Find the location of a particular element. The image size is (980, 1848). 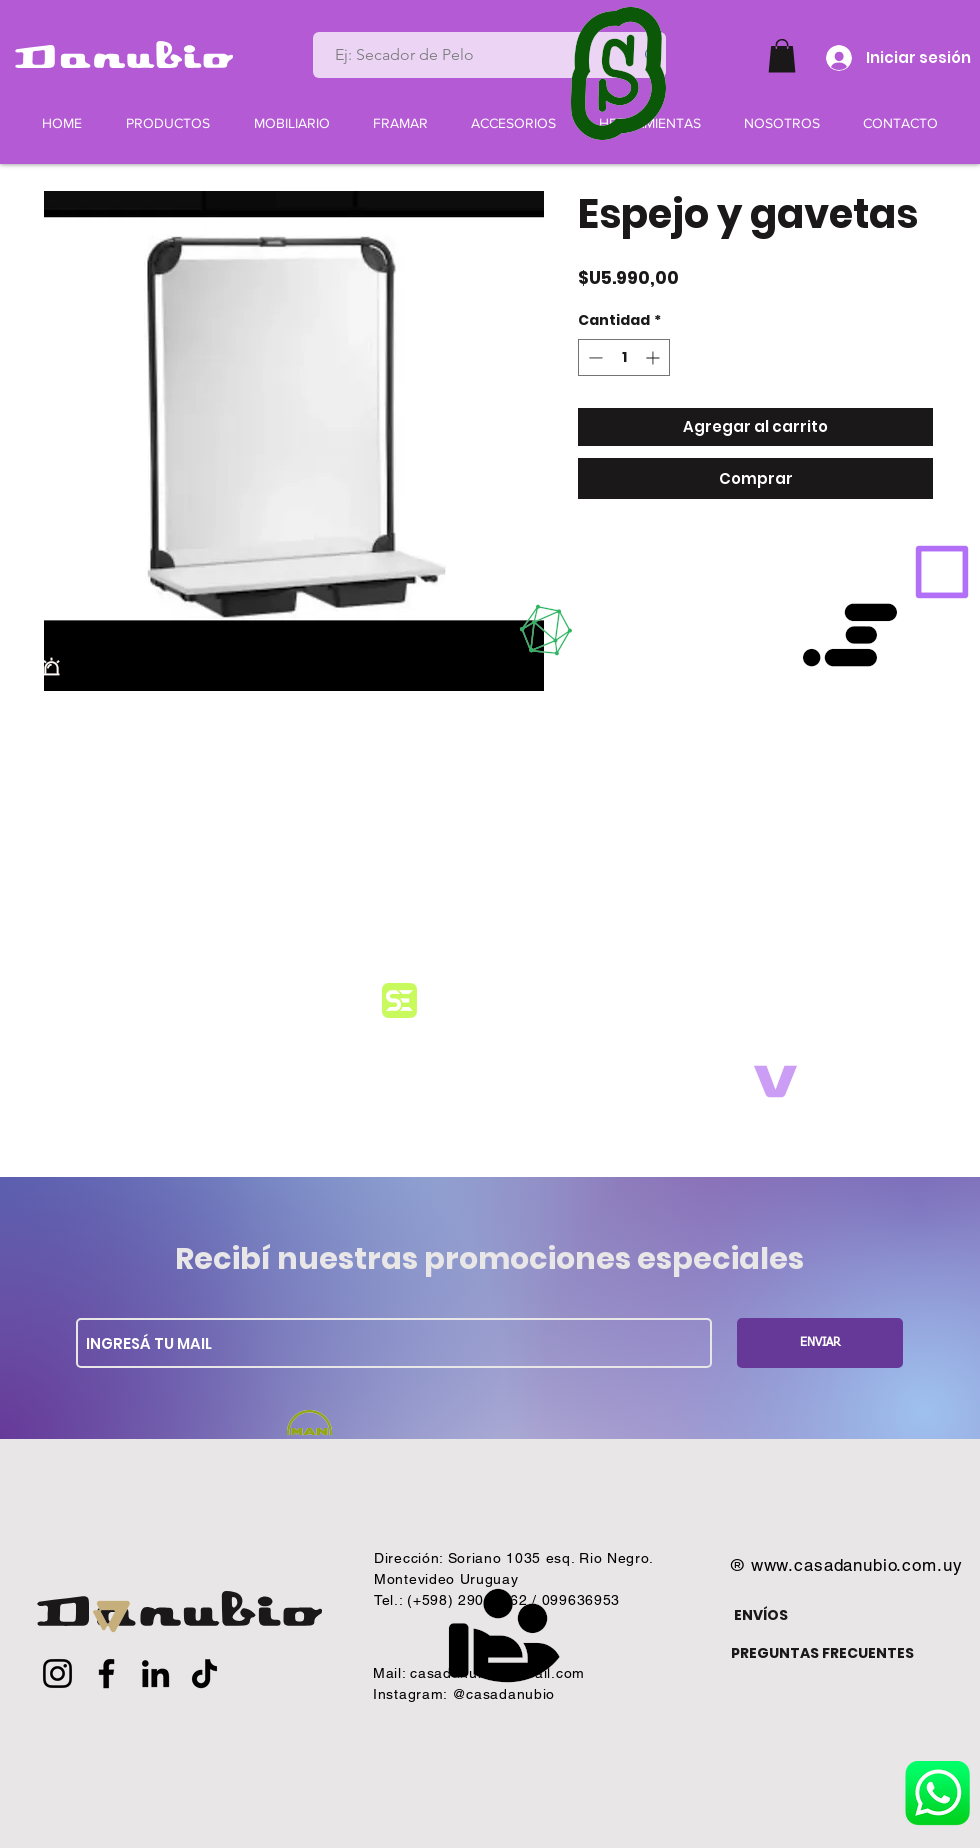

MAN truck and bus company logo is located at coordinates (309, 1422).